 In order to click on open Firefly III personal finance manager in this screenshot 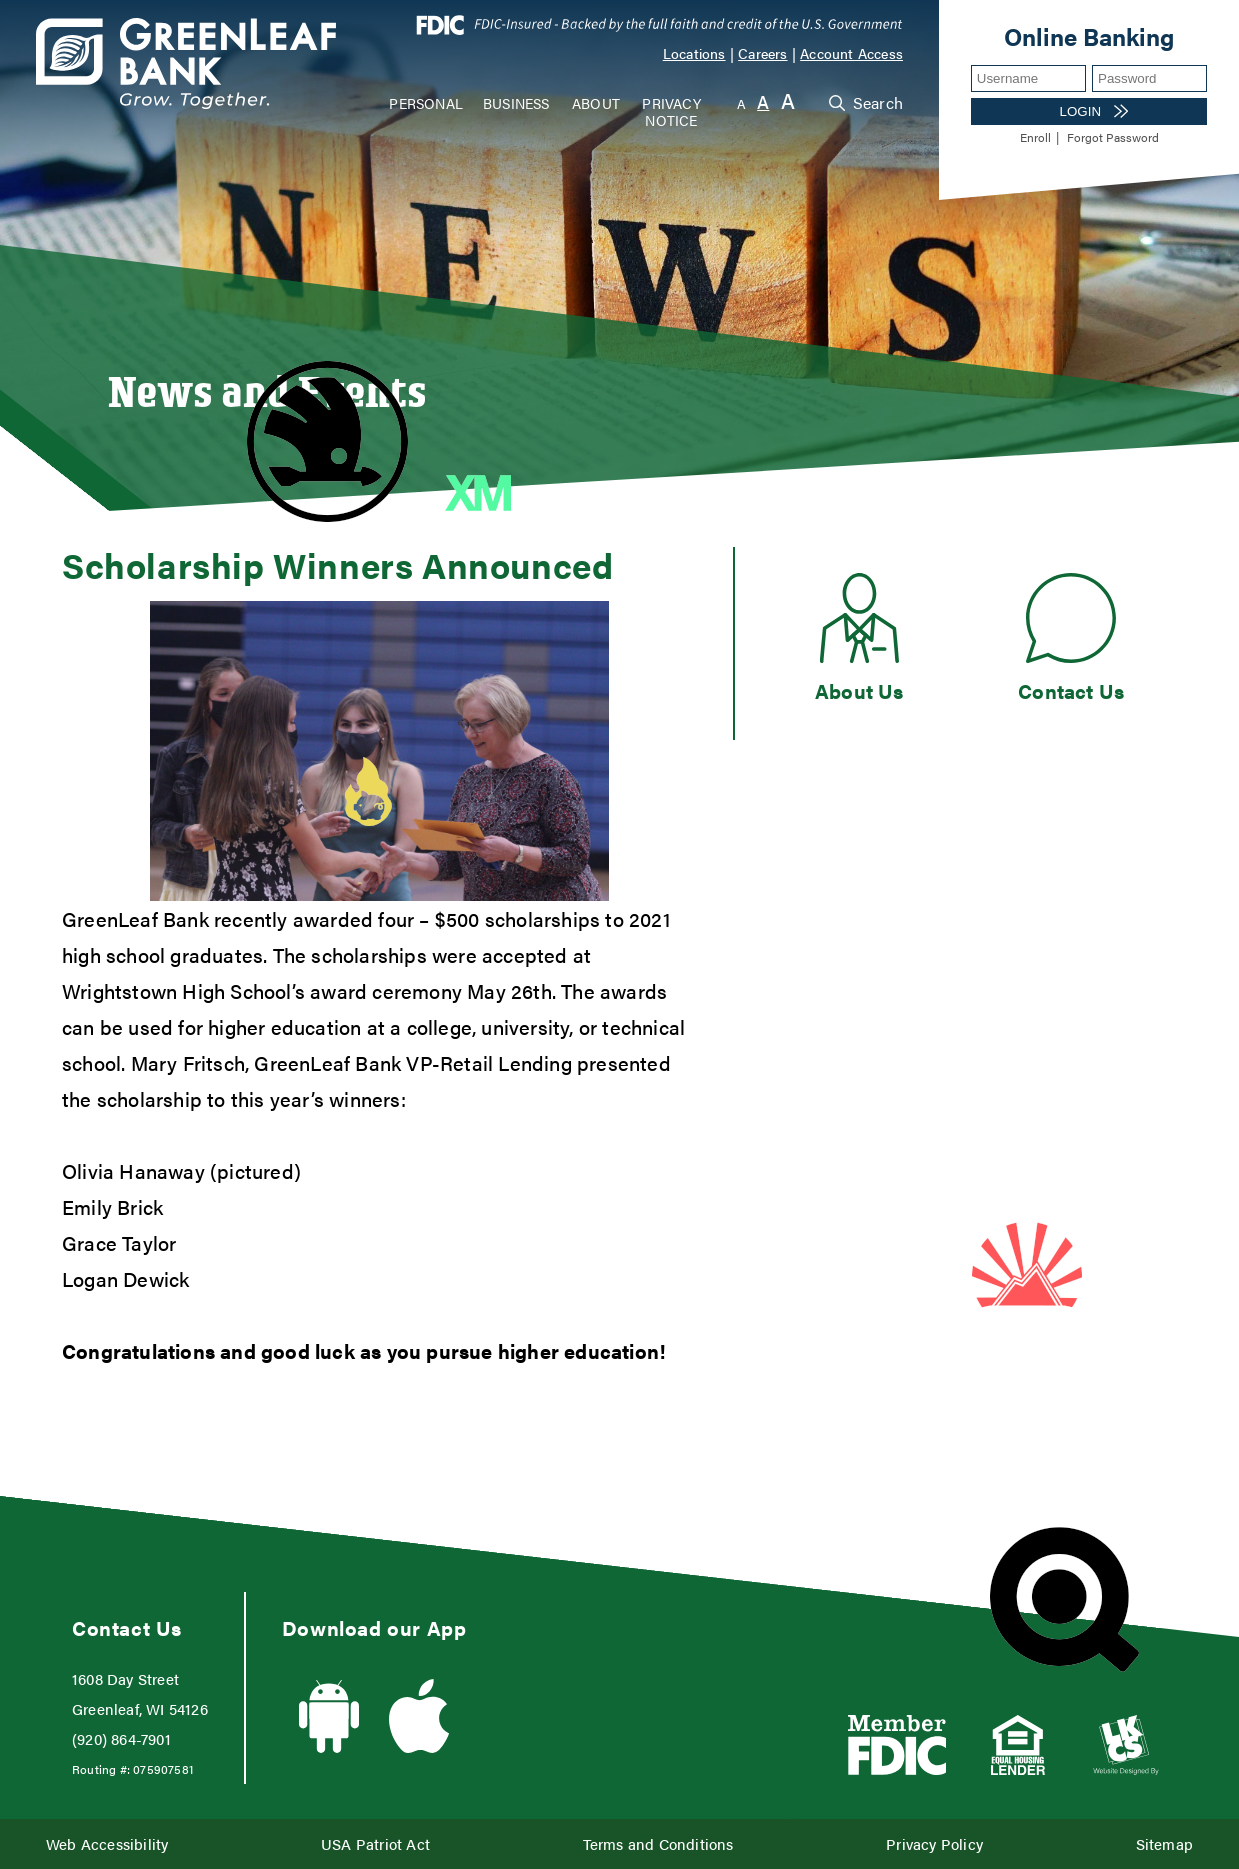, I will do `click(368, 791)`.